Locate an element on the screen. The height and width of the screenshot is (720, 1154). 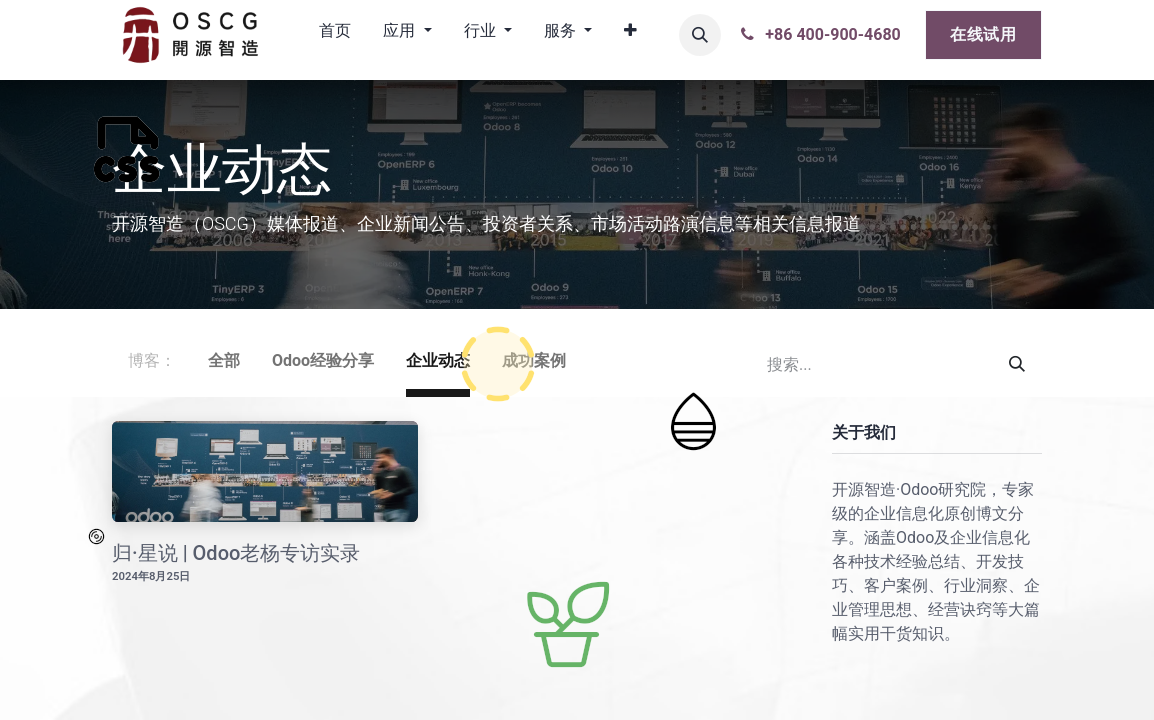
adjust fill level or capacity is located at coordinates (693, 423).